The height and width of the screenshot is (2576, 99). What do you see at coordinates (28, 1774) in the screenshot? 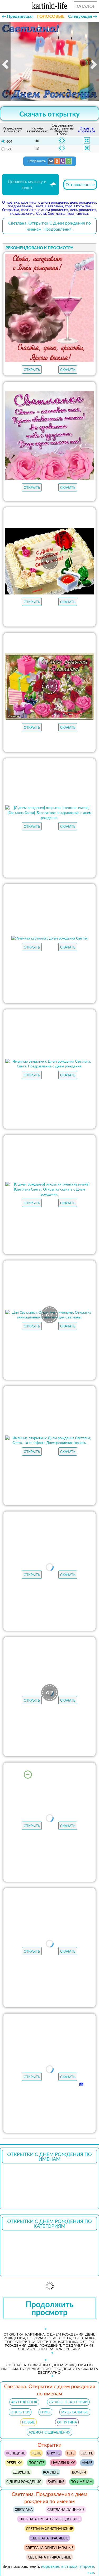
I see `remove an item from a list or cart` at bounding box center [28, 1774].